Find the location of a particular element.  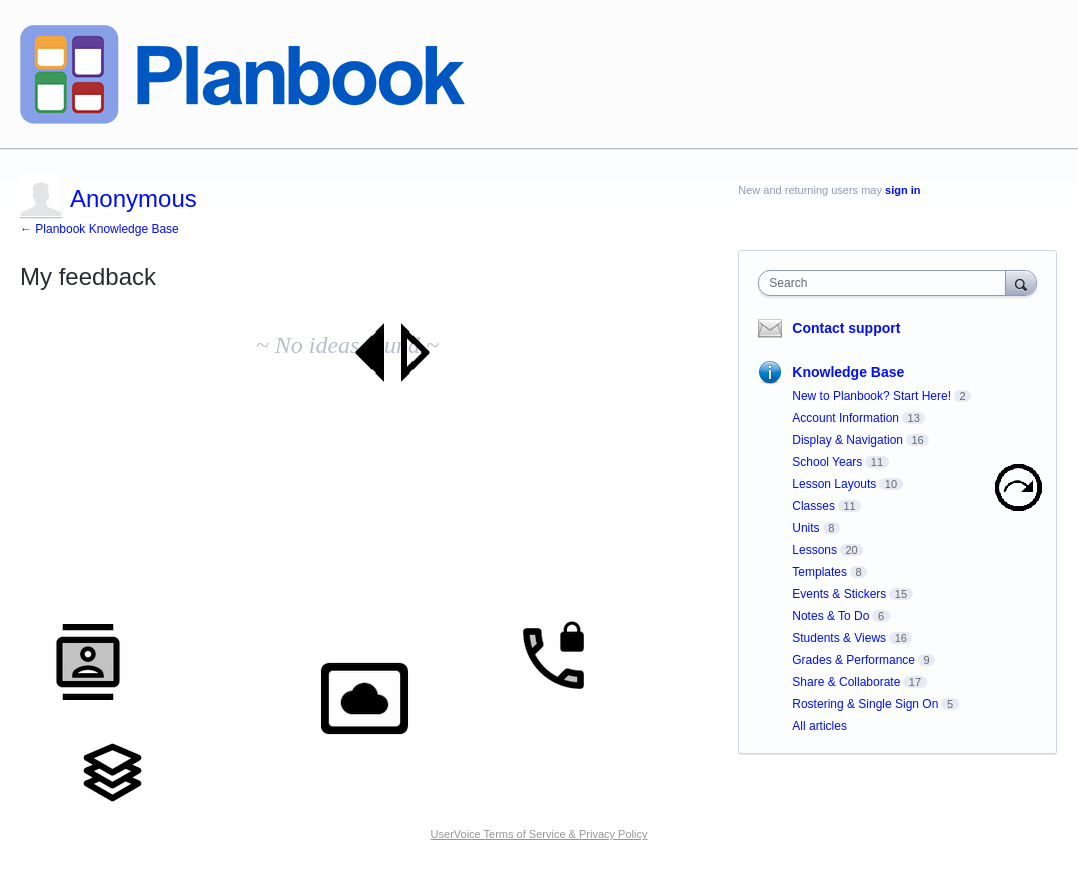

skip to next scheduled item is located at coordinates (1018, 487).